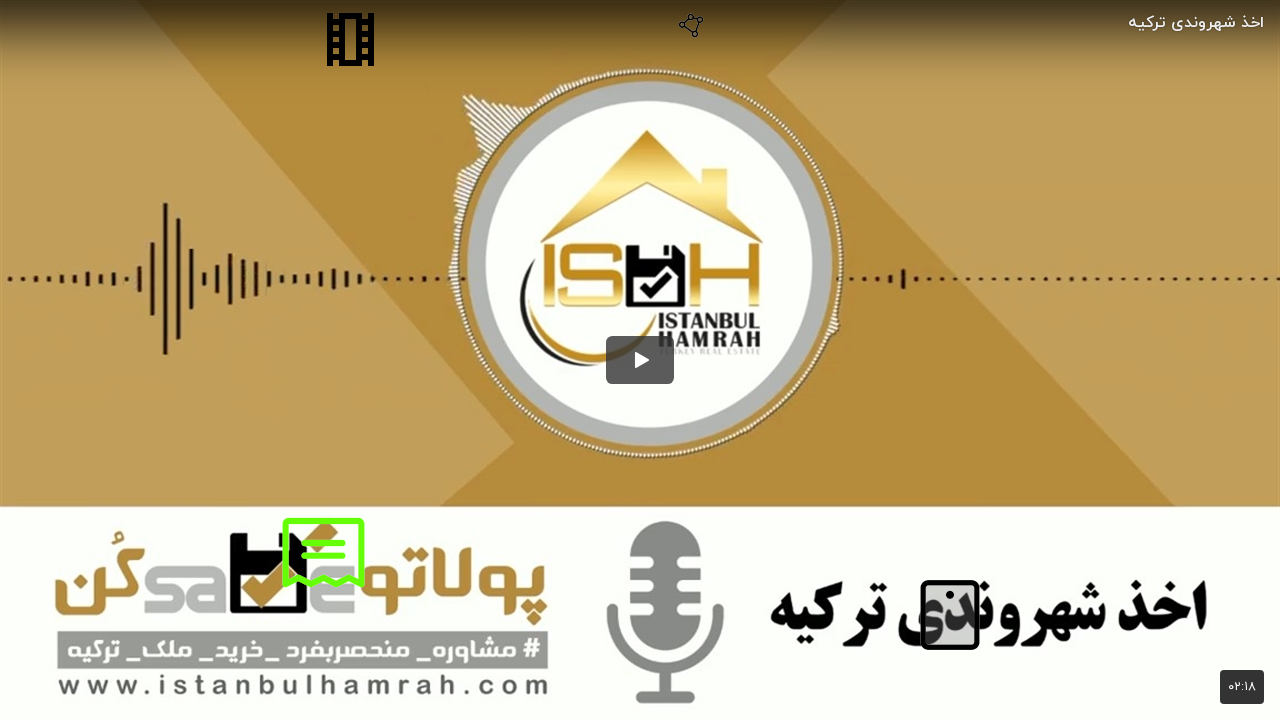  What do you see at coordinates (691, 25) in the screenshot?
I see `create a polygon shape` at bounding box center [691, 25].